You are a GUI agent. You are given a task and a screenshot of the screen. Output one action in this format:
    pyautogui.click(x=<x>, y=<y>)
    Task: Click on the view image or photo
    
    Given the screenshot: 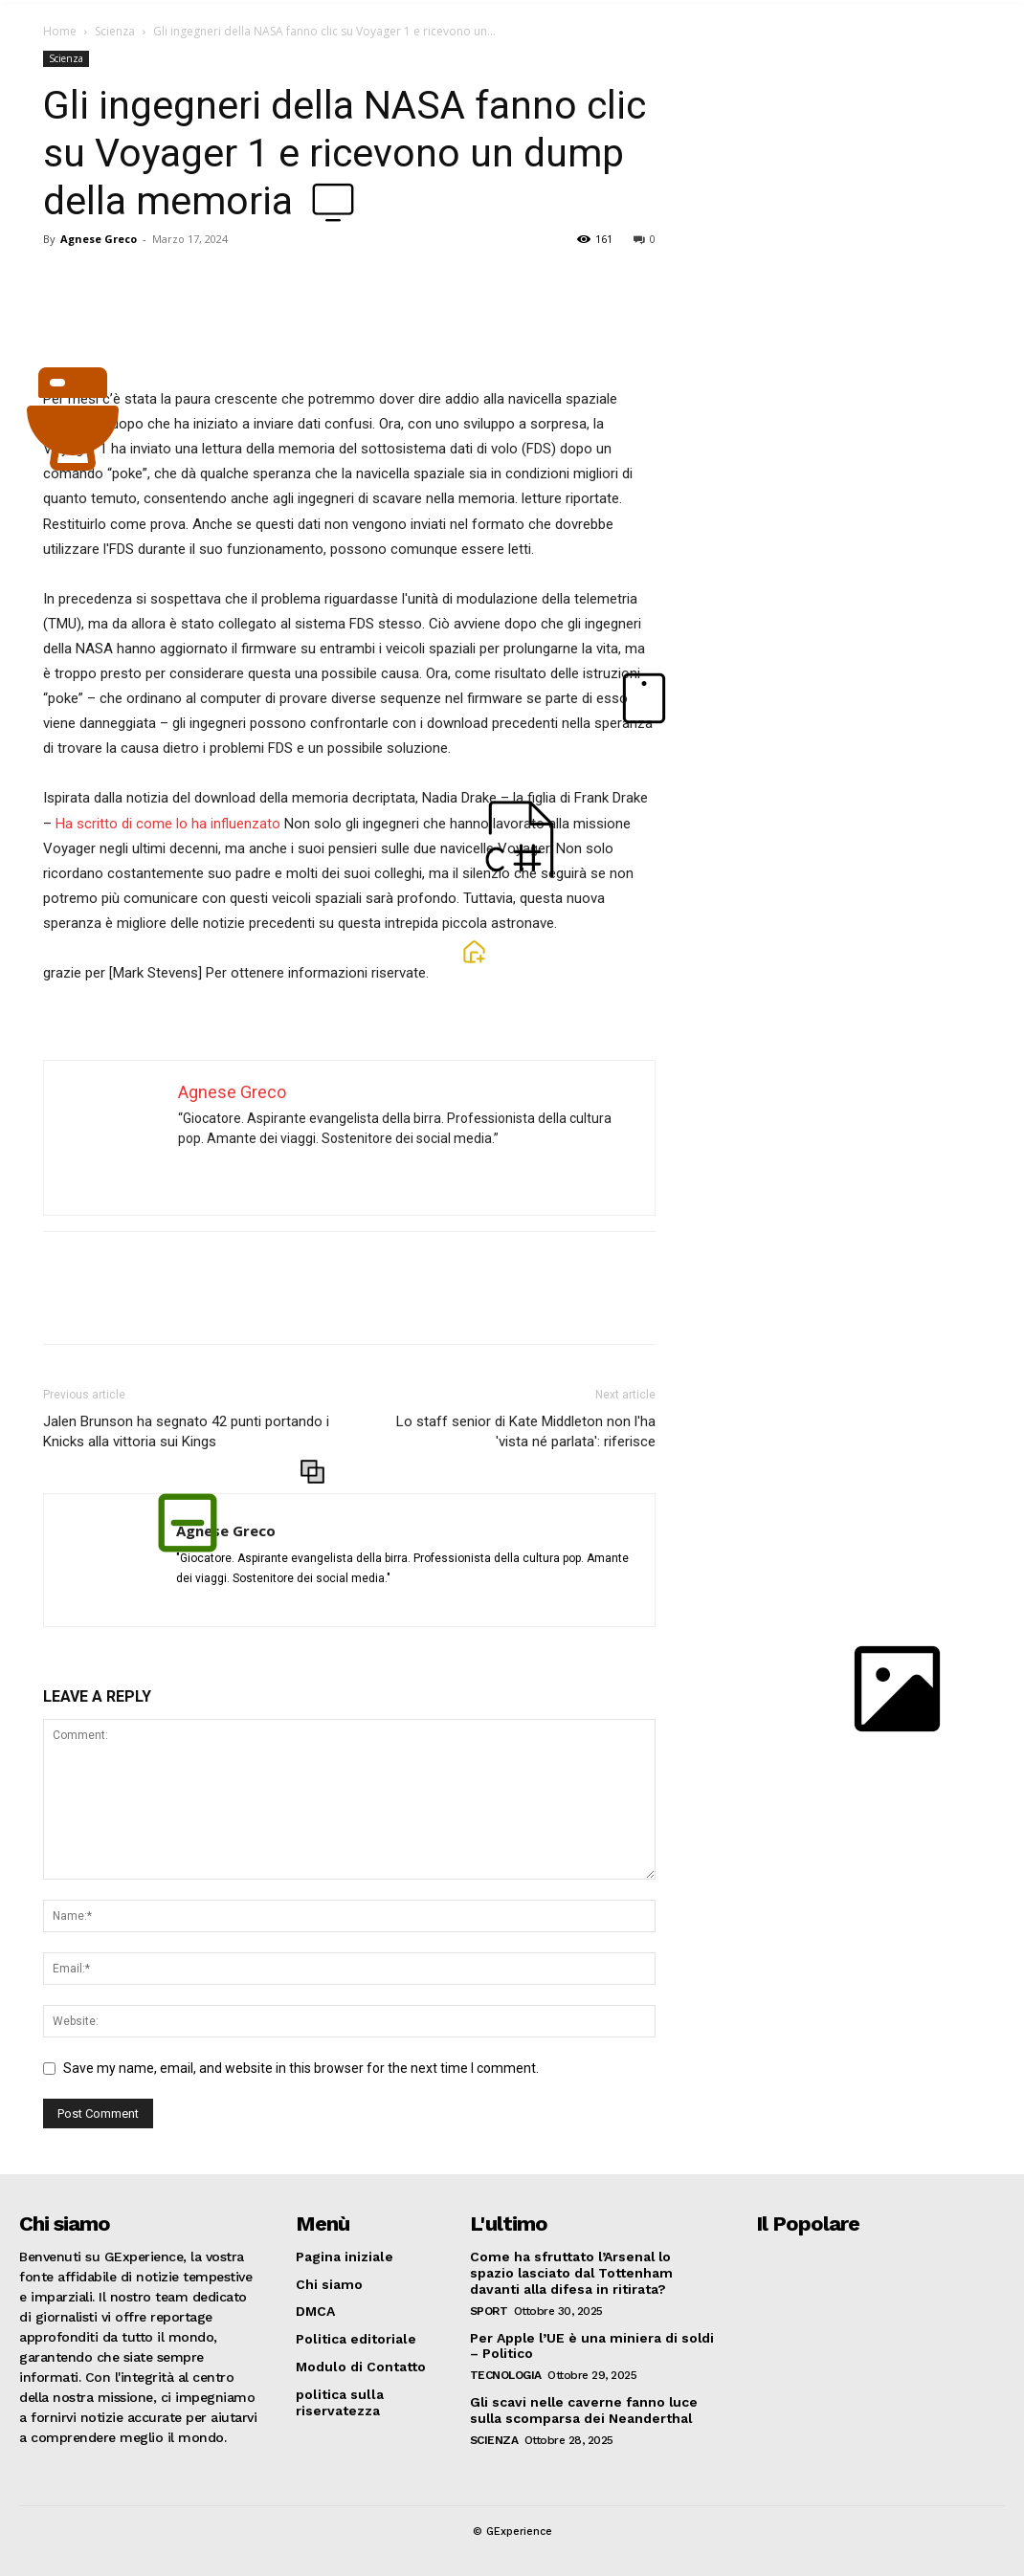 What is the action you would take?
    pyautogui.click(x=897, y=1688)
    